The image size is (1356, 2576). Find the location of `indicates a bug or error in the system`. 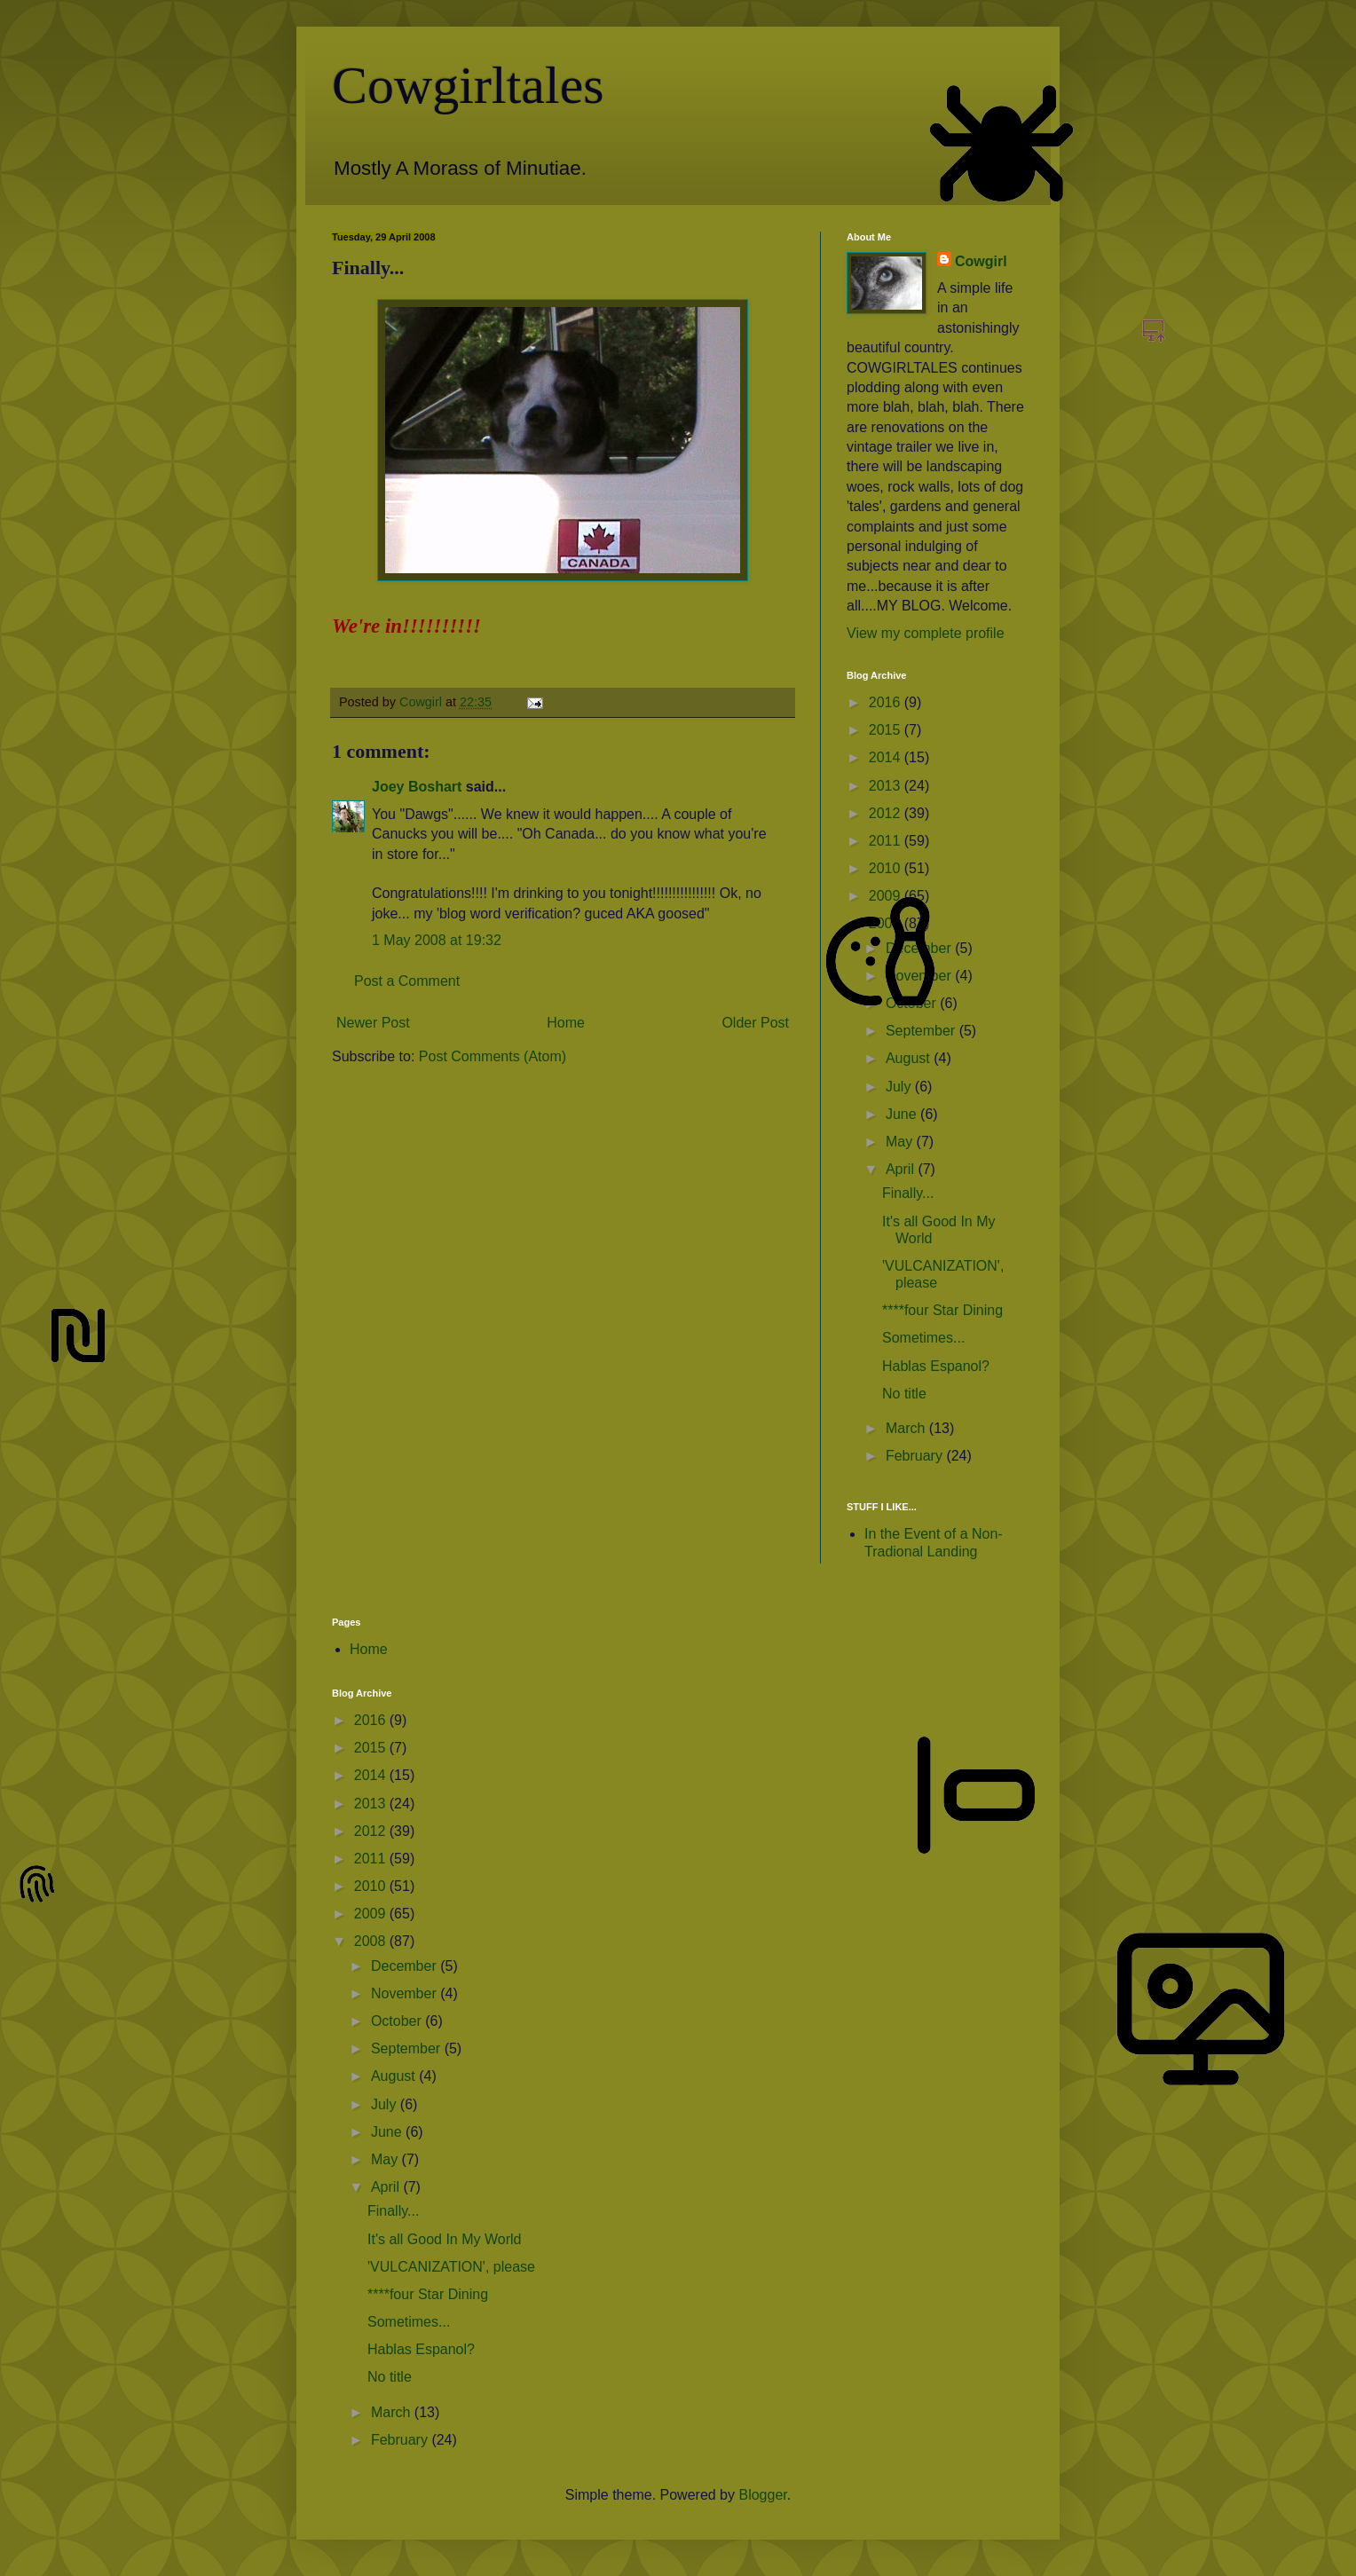

indicates a bug or error in the system is located at coordinates (1001, 146).